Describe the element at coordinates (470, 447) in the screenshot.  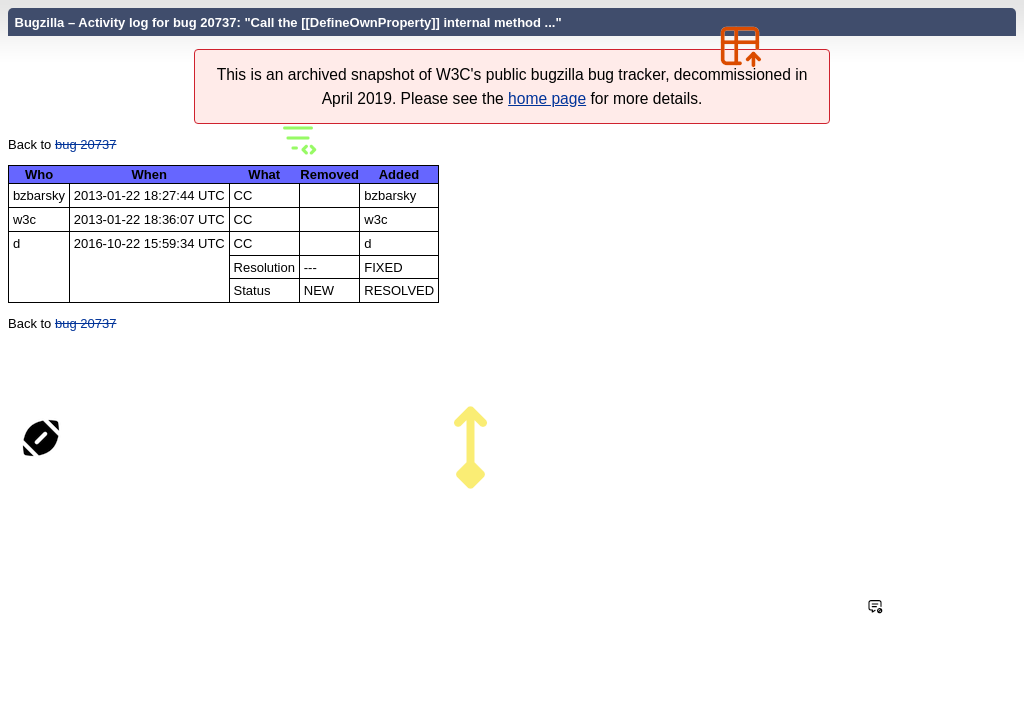
I see `move item to top priority` at that location.